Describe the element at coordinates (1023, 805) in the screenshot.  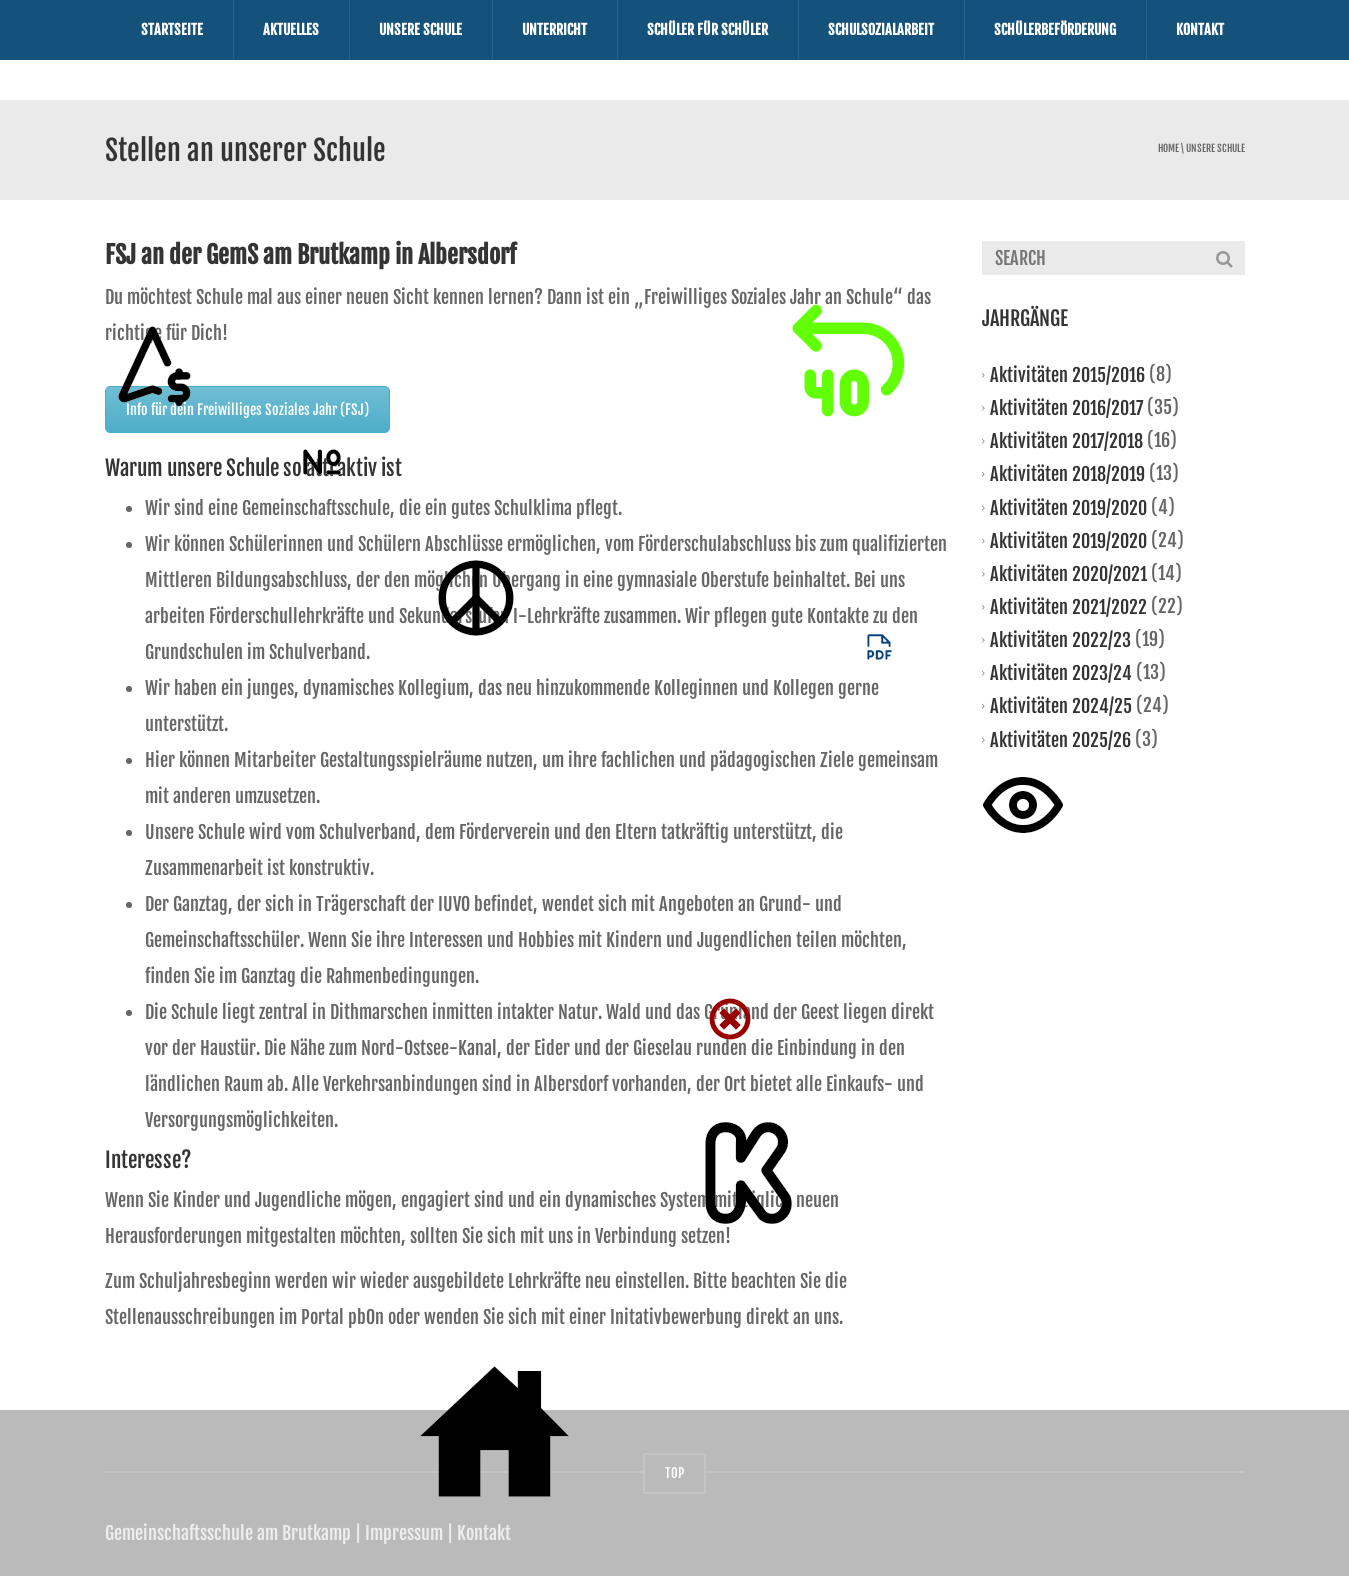
I see `view or preview content` at that location.